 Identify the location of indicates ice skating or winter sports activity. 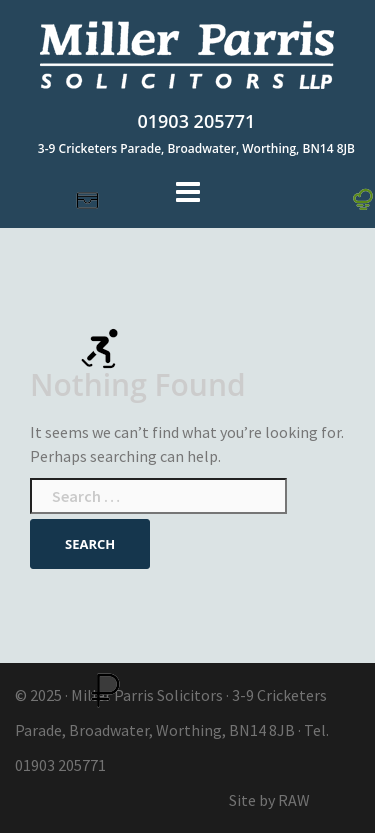
(100, 348).